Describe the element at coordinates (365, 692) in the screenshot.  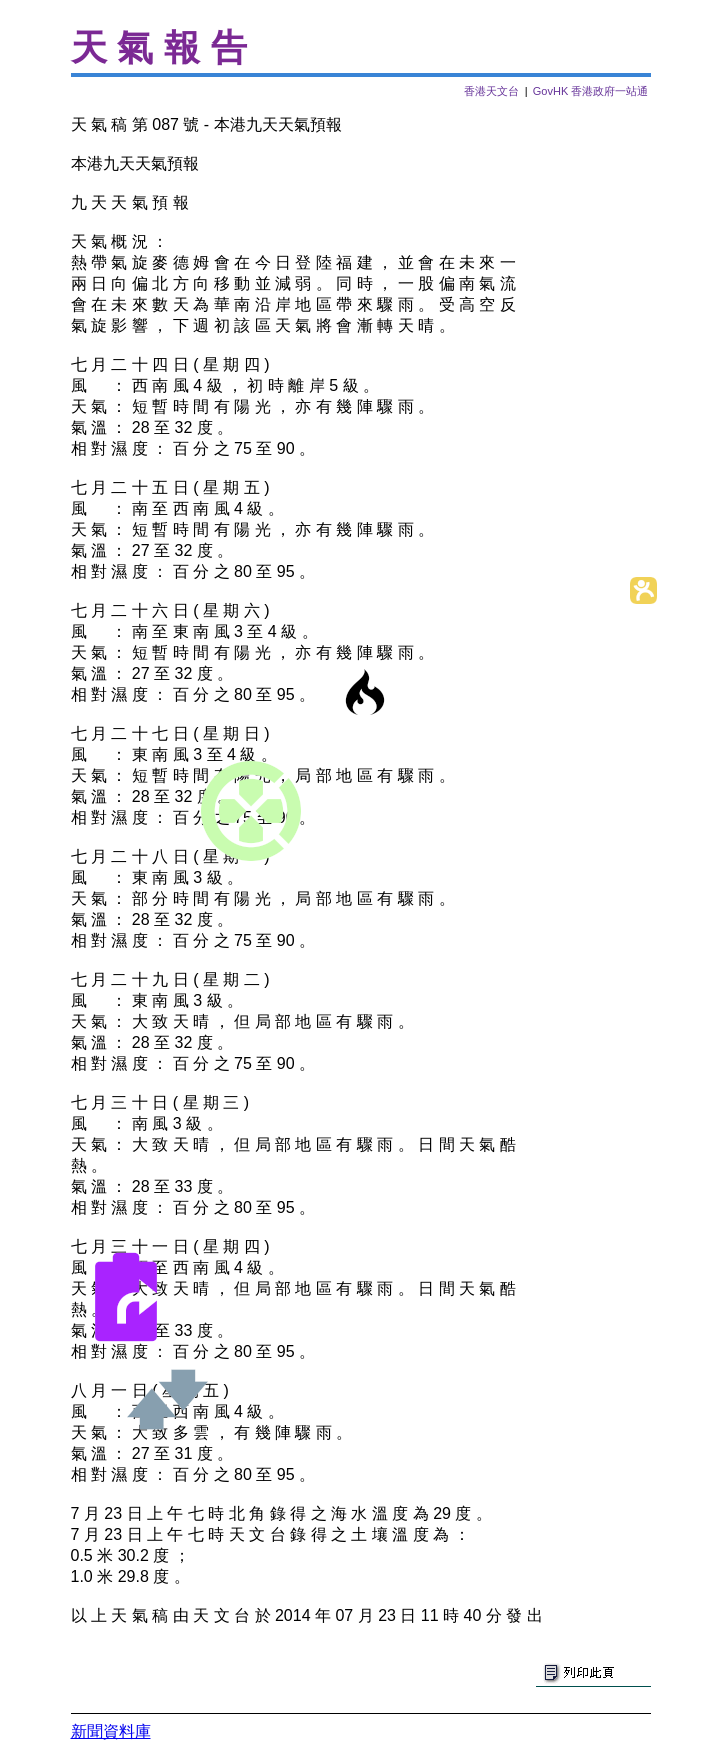
I see `codeigniter framework logo` at that location.